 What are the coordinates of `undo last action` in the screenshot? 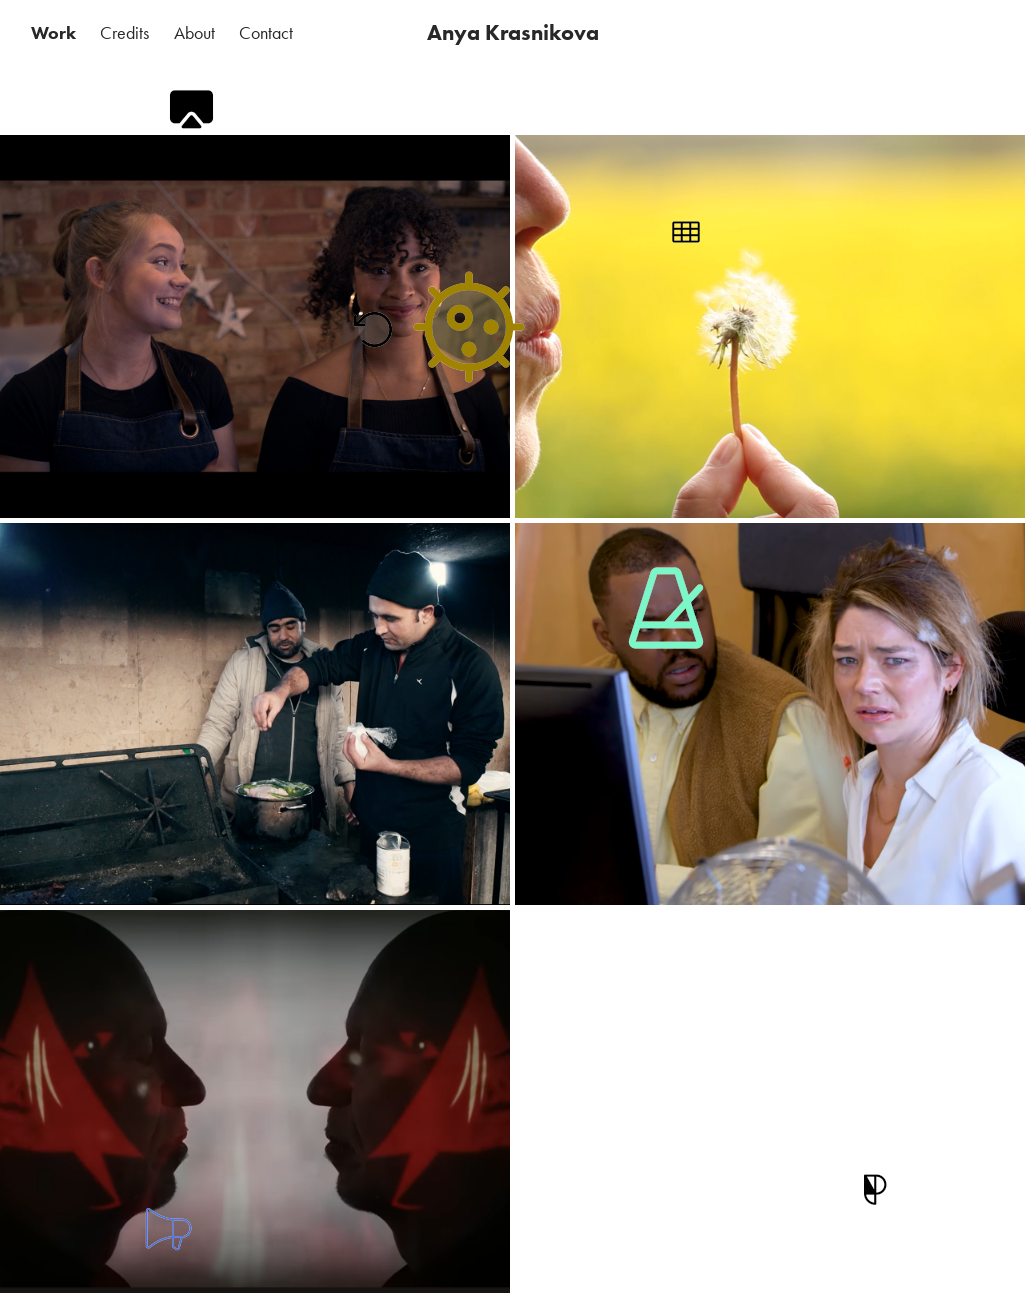 It's located at (374, 329).